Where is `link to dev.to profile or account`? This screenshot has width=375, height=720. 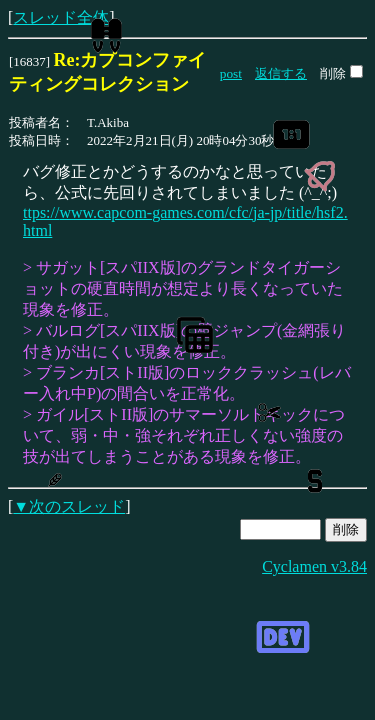
link to dev.to profile or account is located at coordinates (283, 637).